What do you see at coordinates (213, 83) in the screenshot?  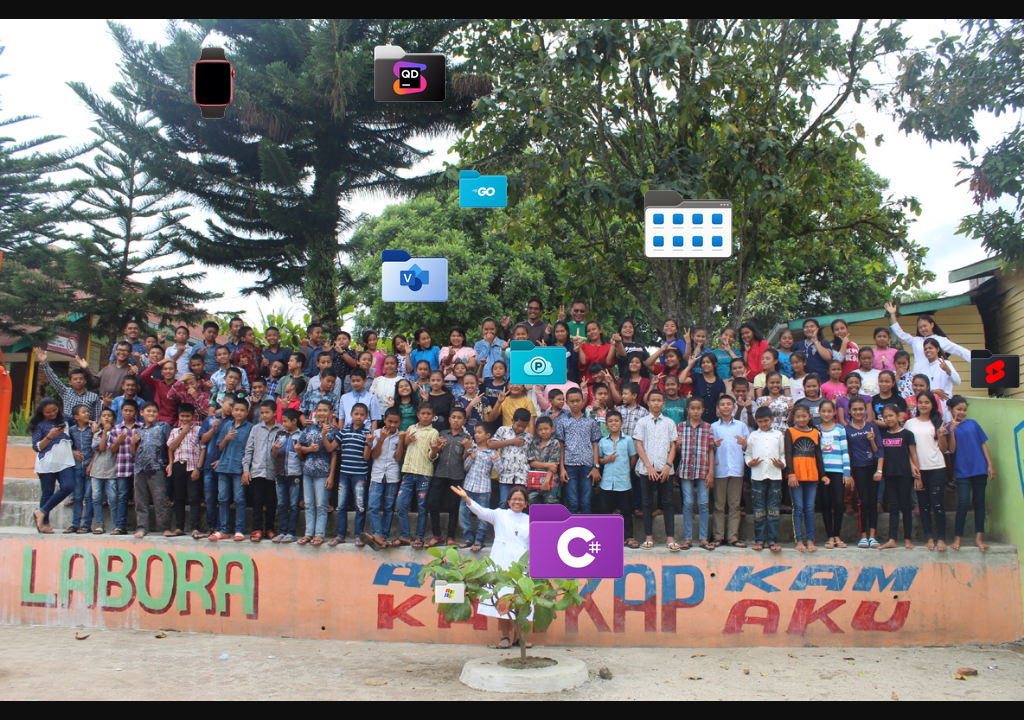 I see `apple watch series 6 with red case` at bounding box center [213, 83].